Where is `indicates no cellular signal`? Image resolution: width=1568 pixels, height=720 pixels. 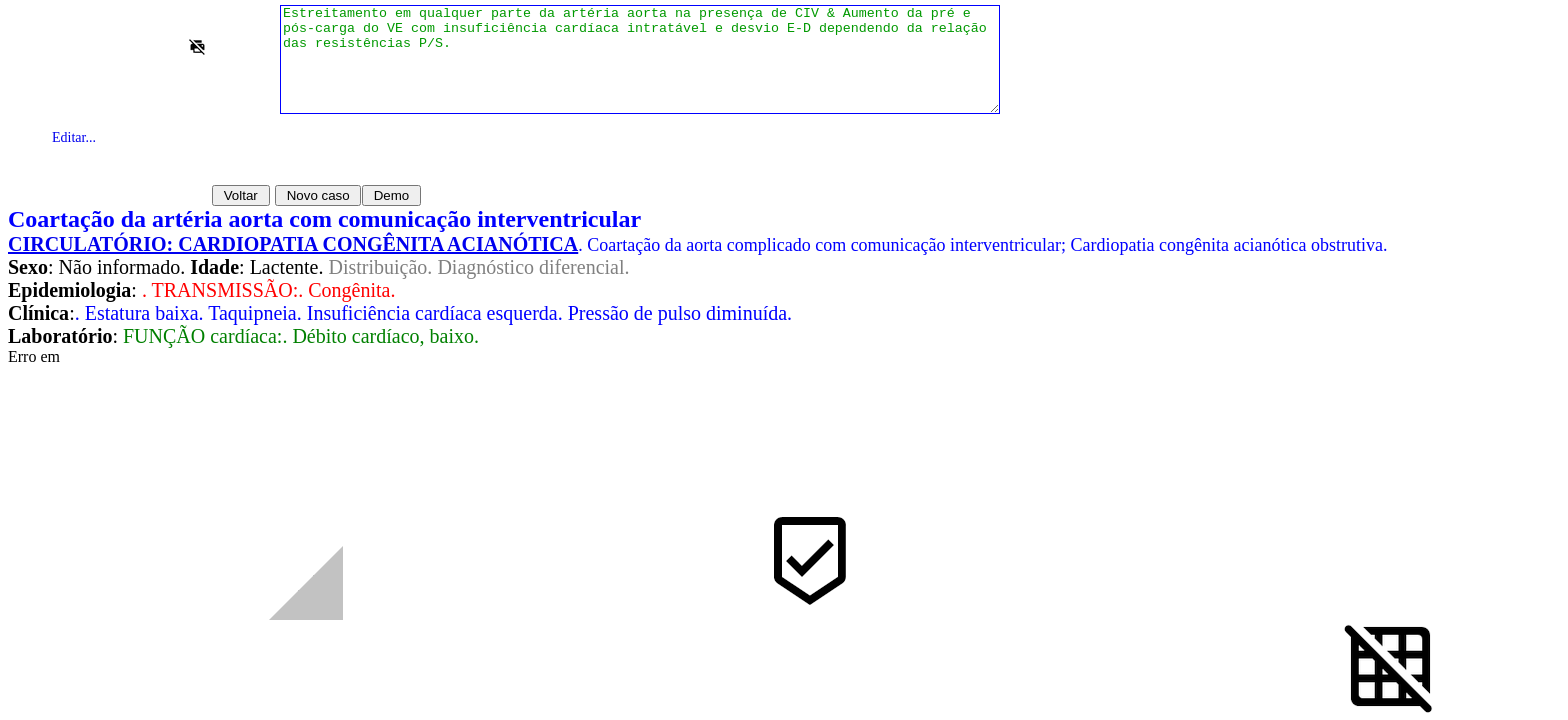 indicates no cellular signal is located at coordinates (306, 583).